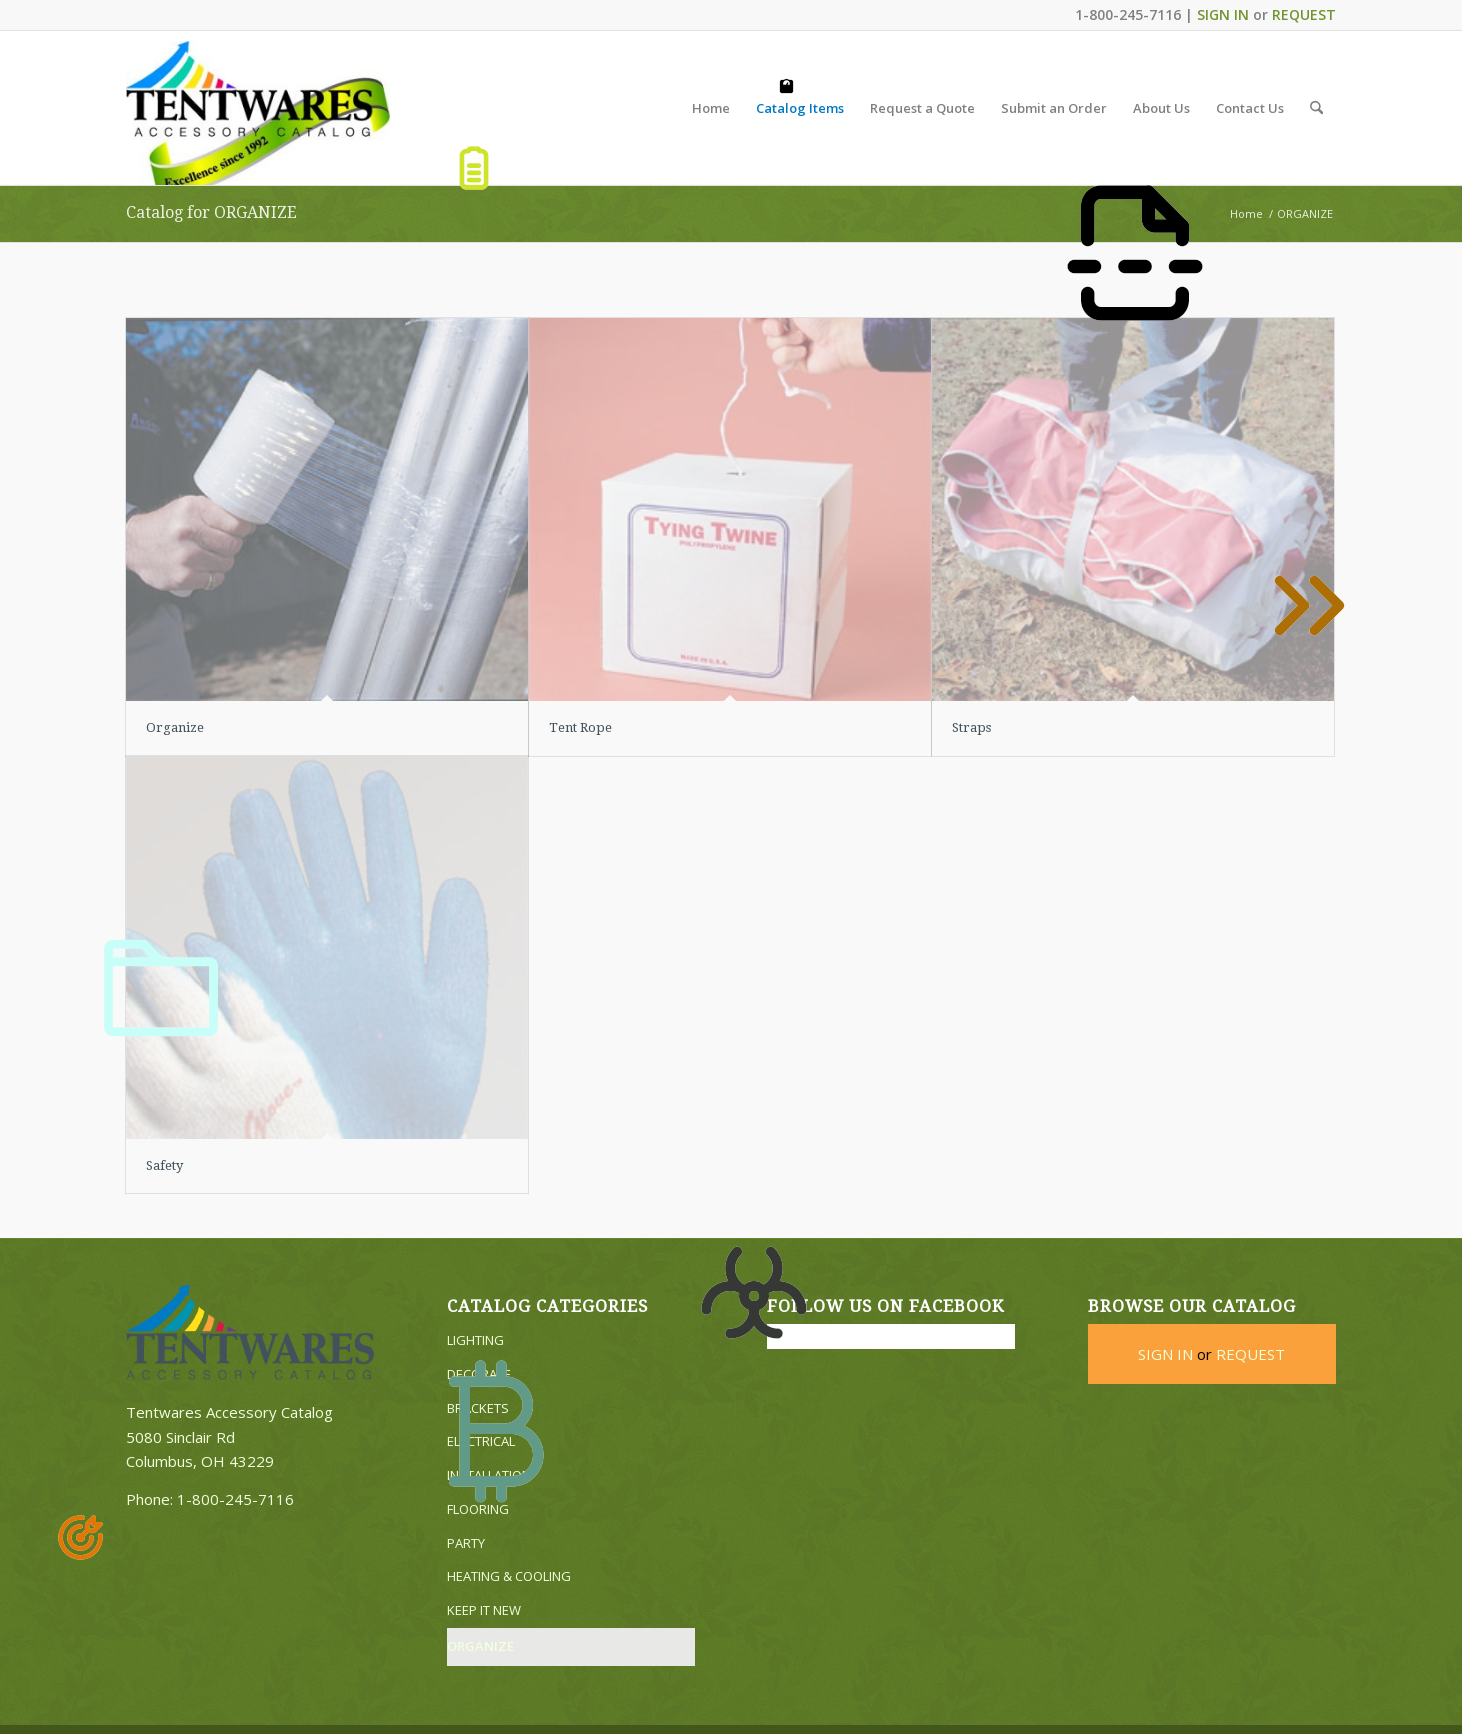 This screenshot has width=1462, height=1734. Describe the element at coordinates (1309, 605) in the screenshot. I see `skip forward or advance to next item` at that location.